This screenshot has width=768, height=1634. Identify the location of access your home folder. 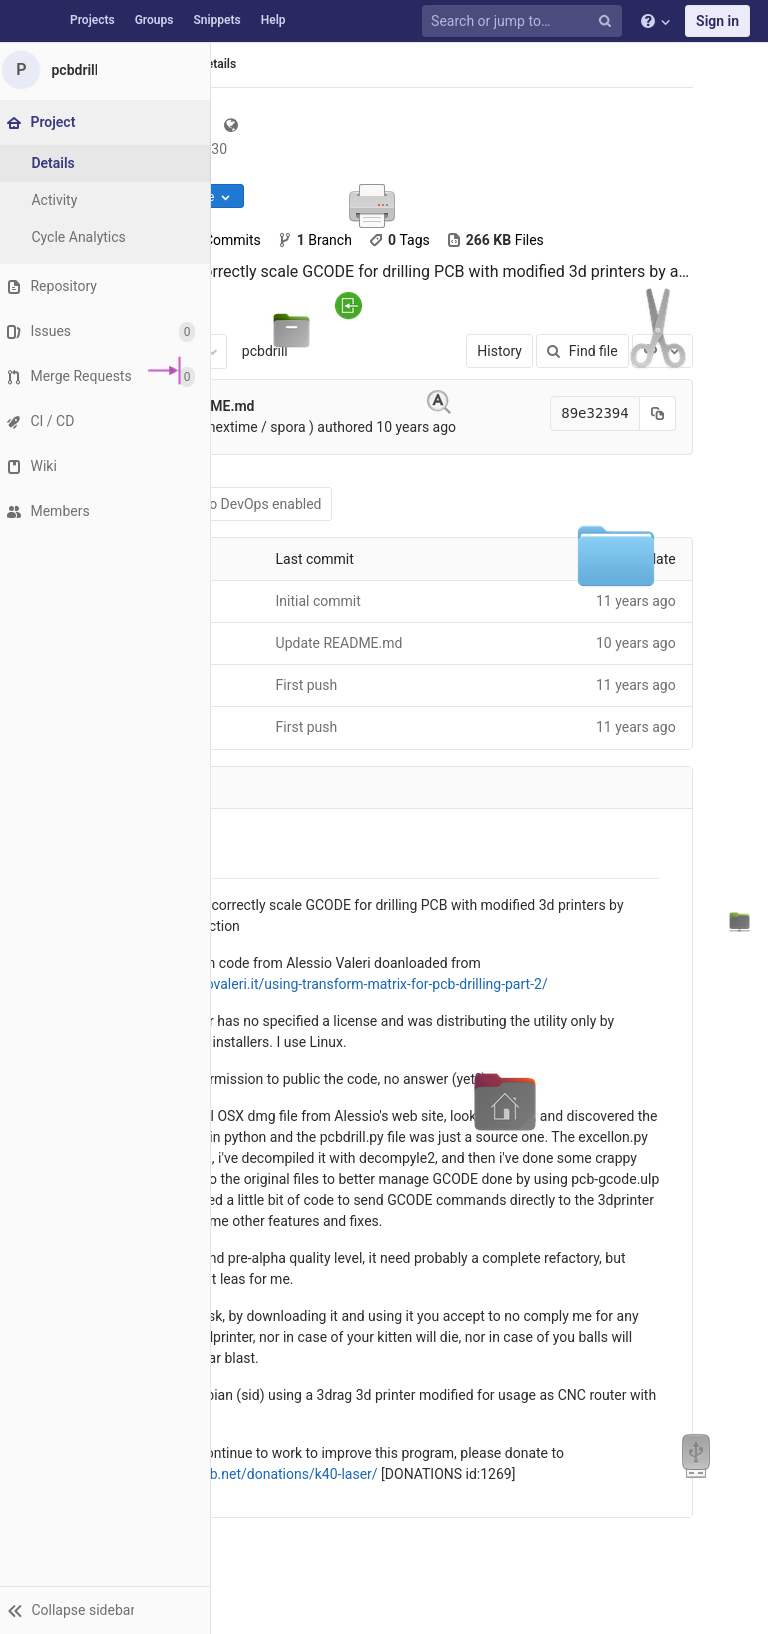
(505, 1102).